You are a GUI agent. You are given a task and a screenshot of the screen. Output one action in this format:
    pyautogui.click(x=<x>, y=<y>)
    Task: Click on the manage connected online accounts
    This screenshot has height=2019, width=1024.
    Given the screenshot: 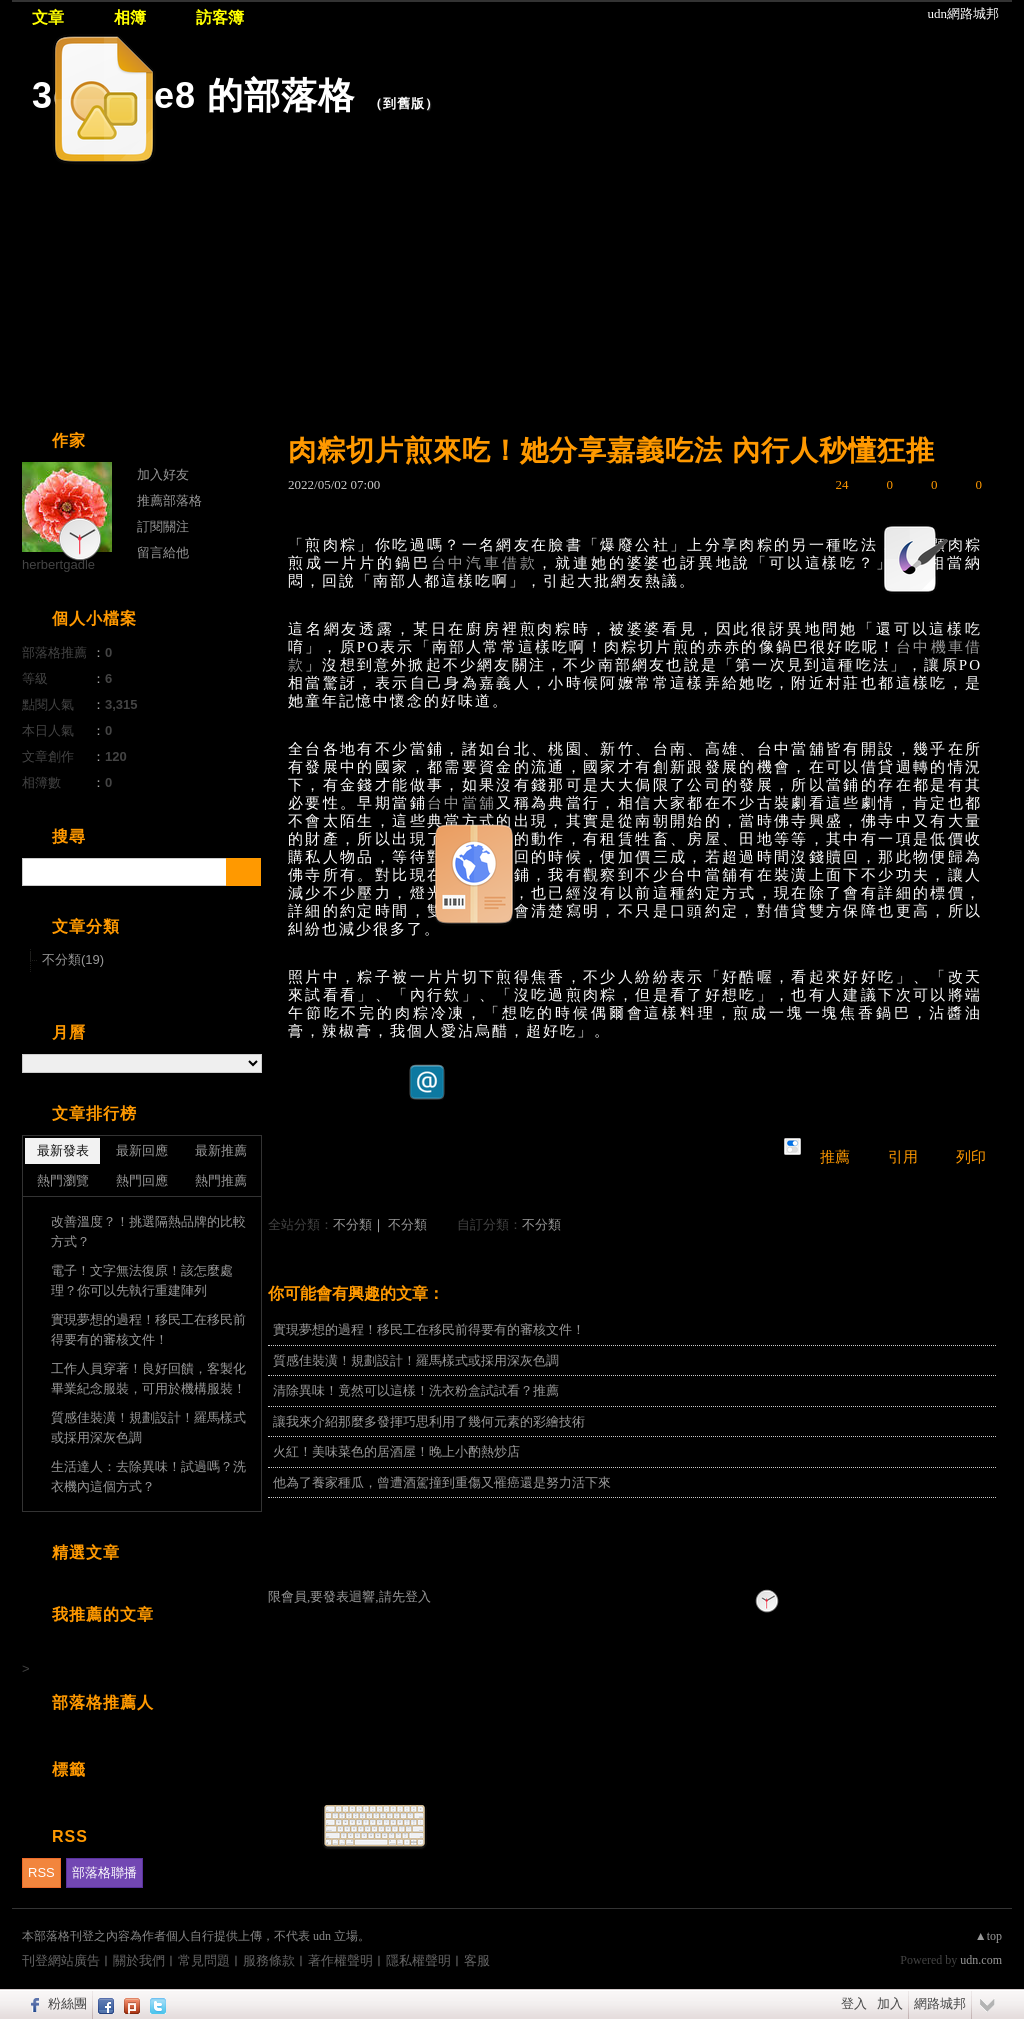 What is the action you would take?
    pyautogui.click(x=427, y=1082)
    